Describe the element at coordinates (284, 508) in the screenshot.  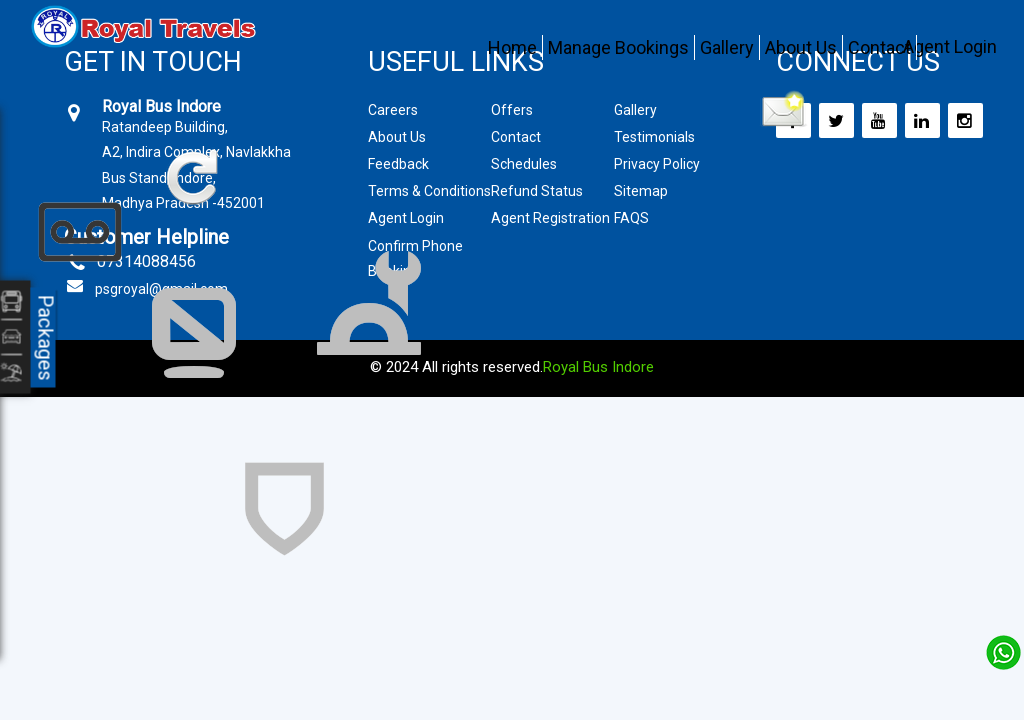
I see `indicates low security status` at that location.